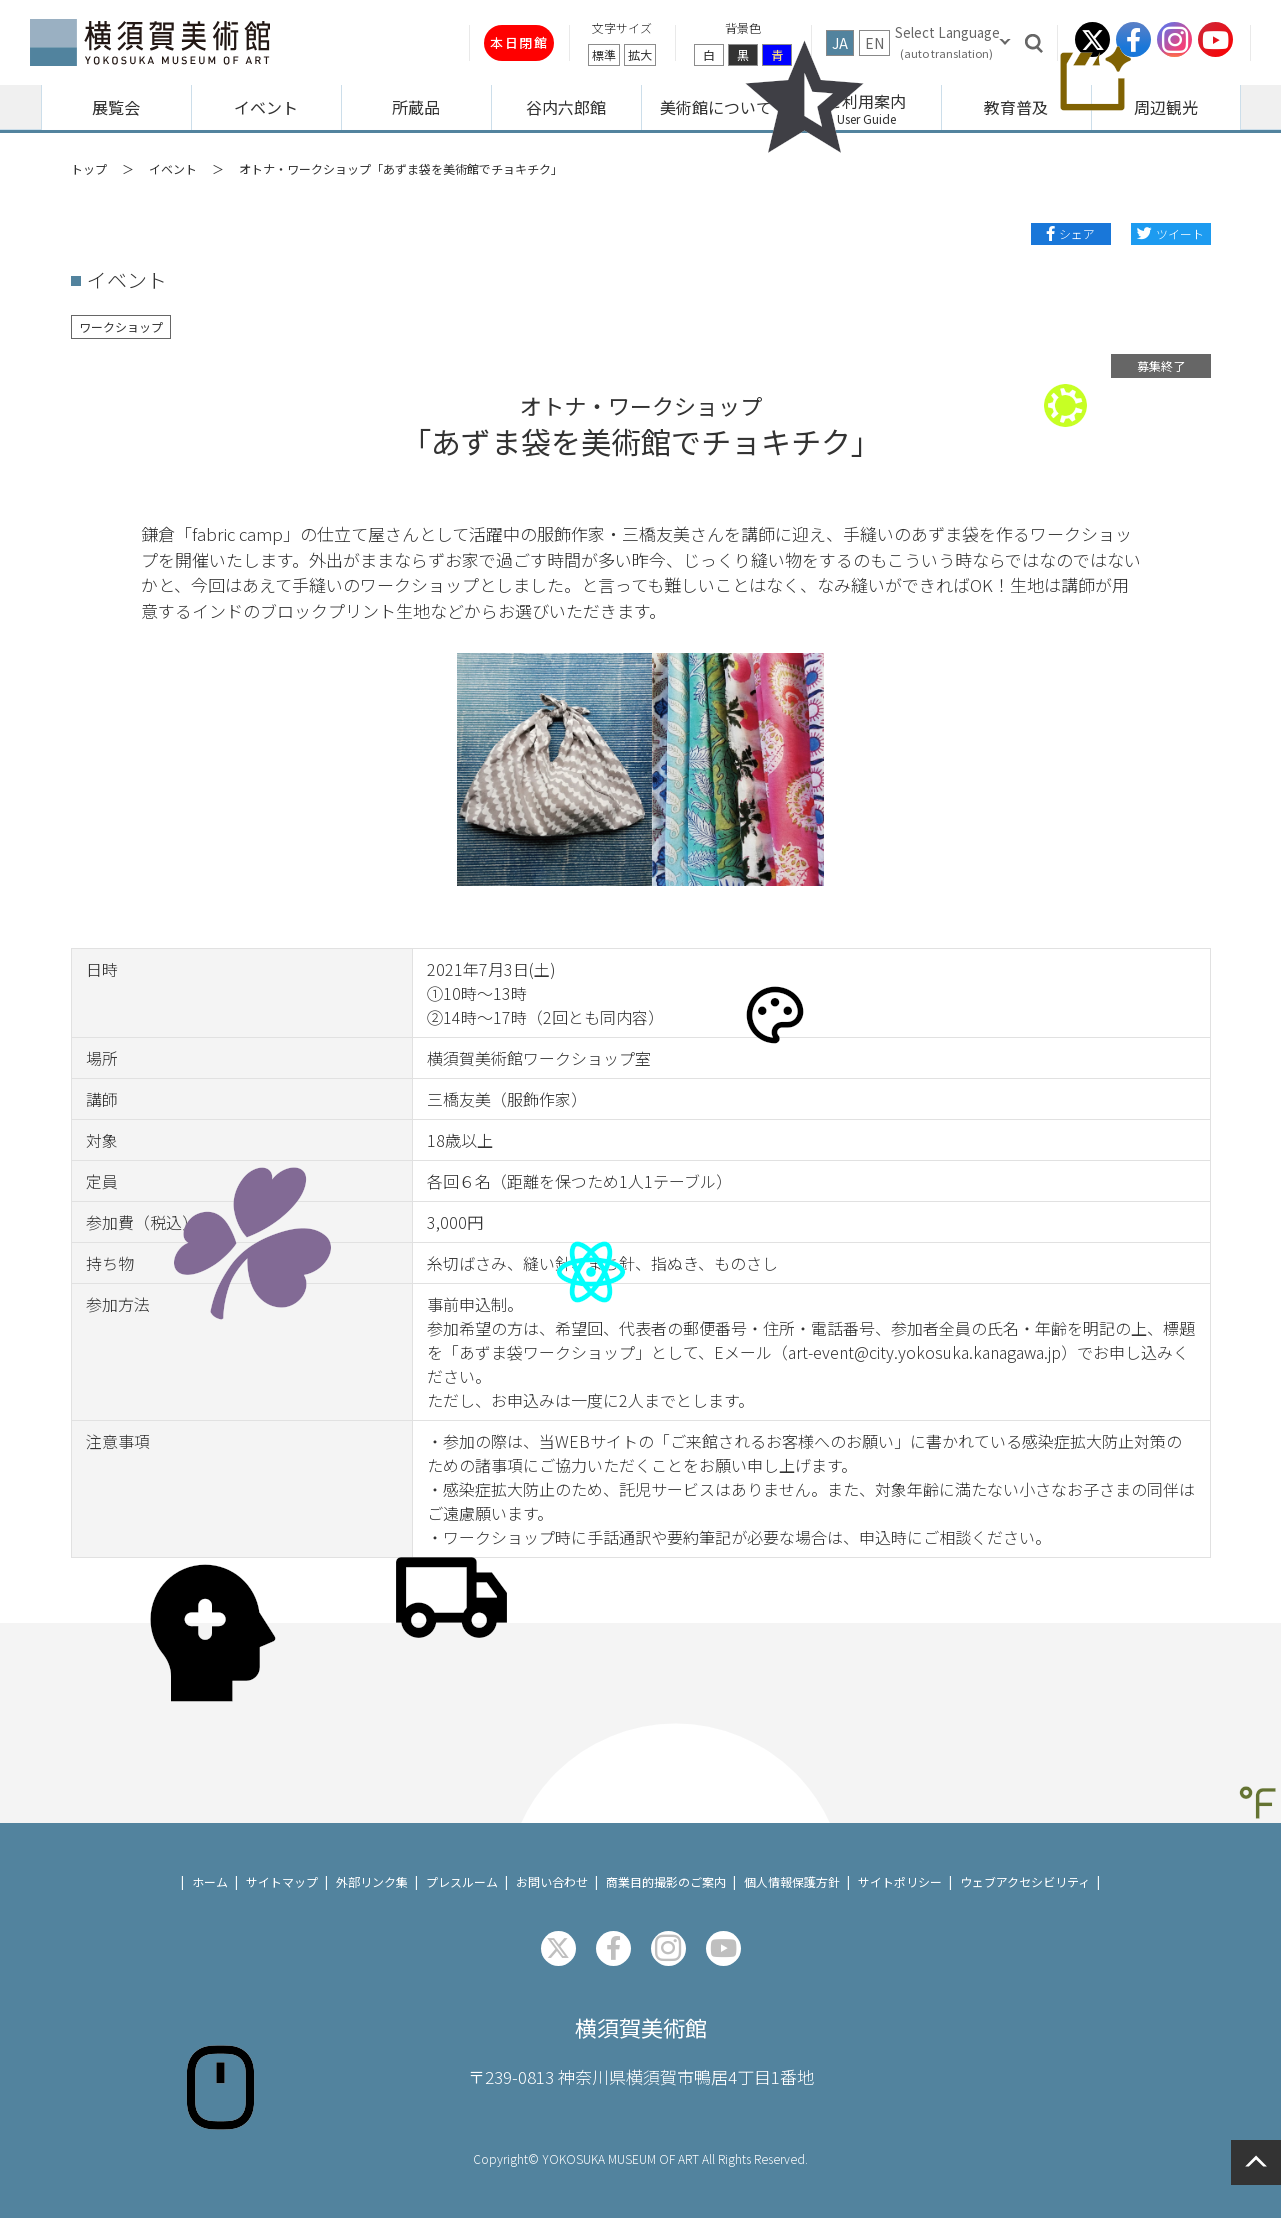  Describe the element at coordinates (1092, 81) in the screenshot. I see `generate video content using AI` at that location.